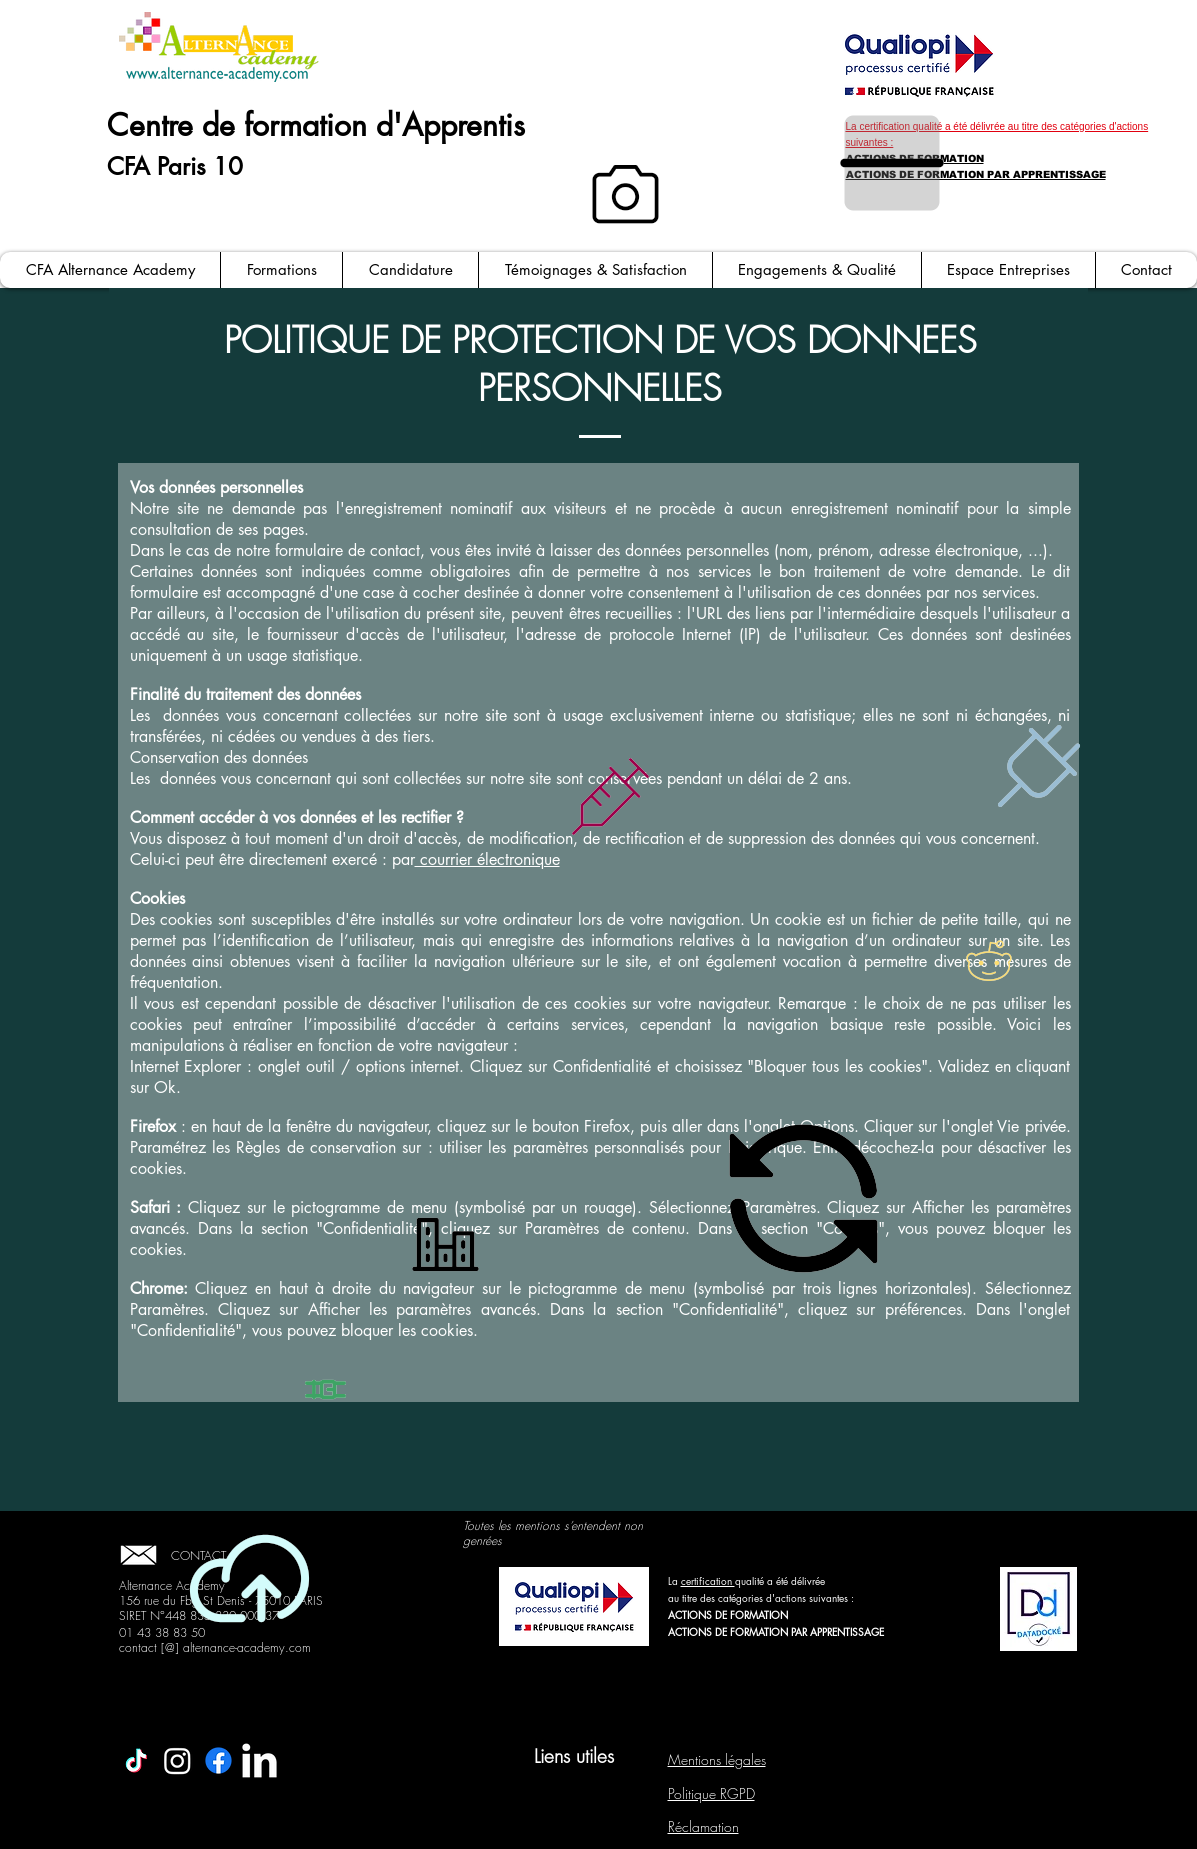 This screenshot has height=1849, width=1197. What do you see at coordinates (610, 796) in the screenshot?
I see `access vaccination or immunization records` at bounding box center [610, 796].